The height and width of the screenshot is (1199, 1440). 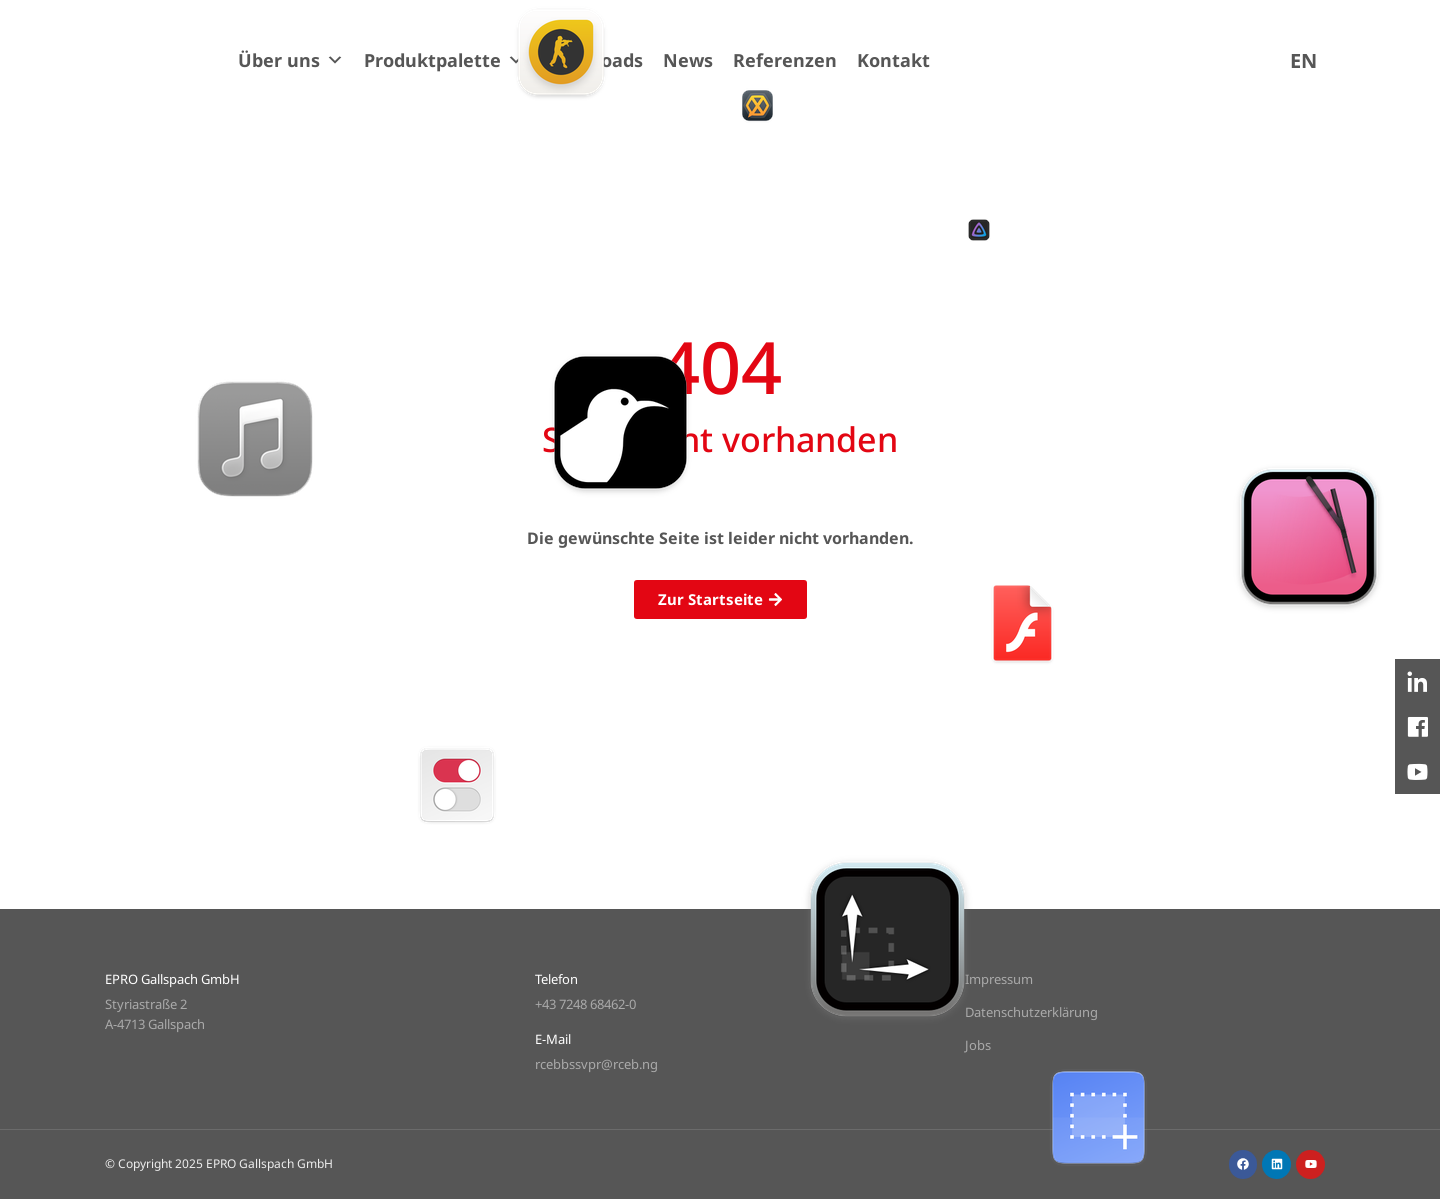 What do you see at coordinates (887, 939) in the screenshot?
I see `open display preferences` at bounding box center [887, 939].